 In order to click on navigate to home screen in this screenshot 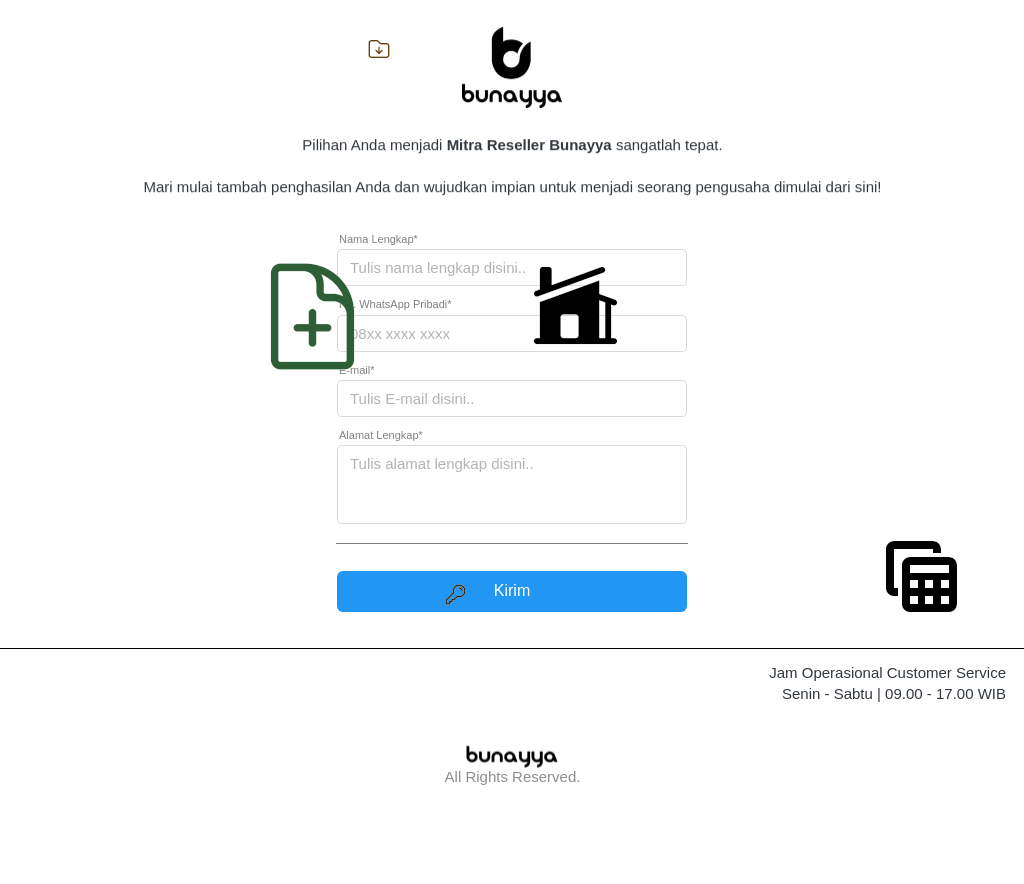, I will do `click(575, 305)`.